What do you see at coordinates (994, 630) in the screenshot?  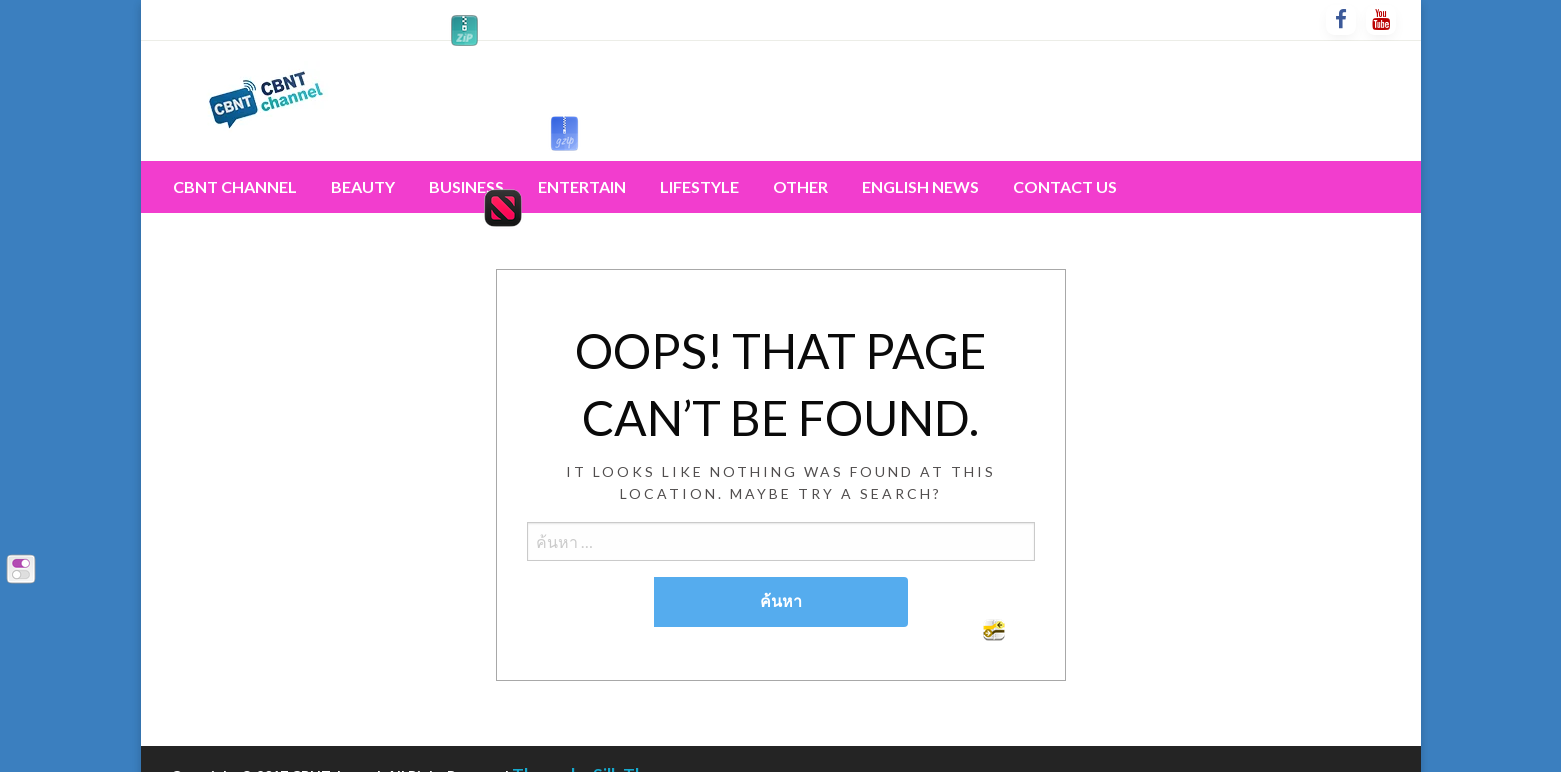 I see `open diffuse app for file comparison` at bounding box center [994, 630].